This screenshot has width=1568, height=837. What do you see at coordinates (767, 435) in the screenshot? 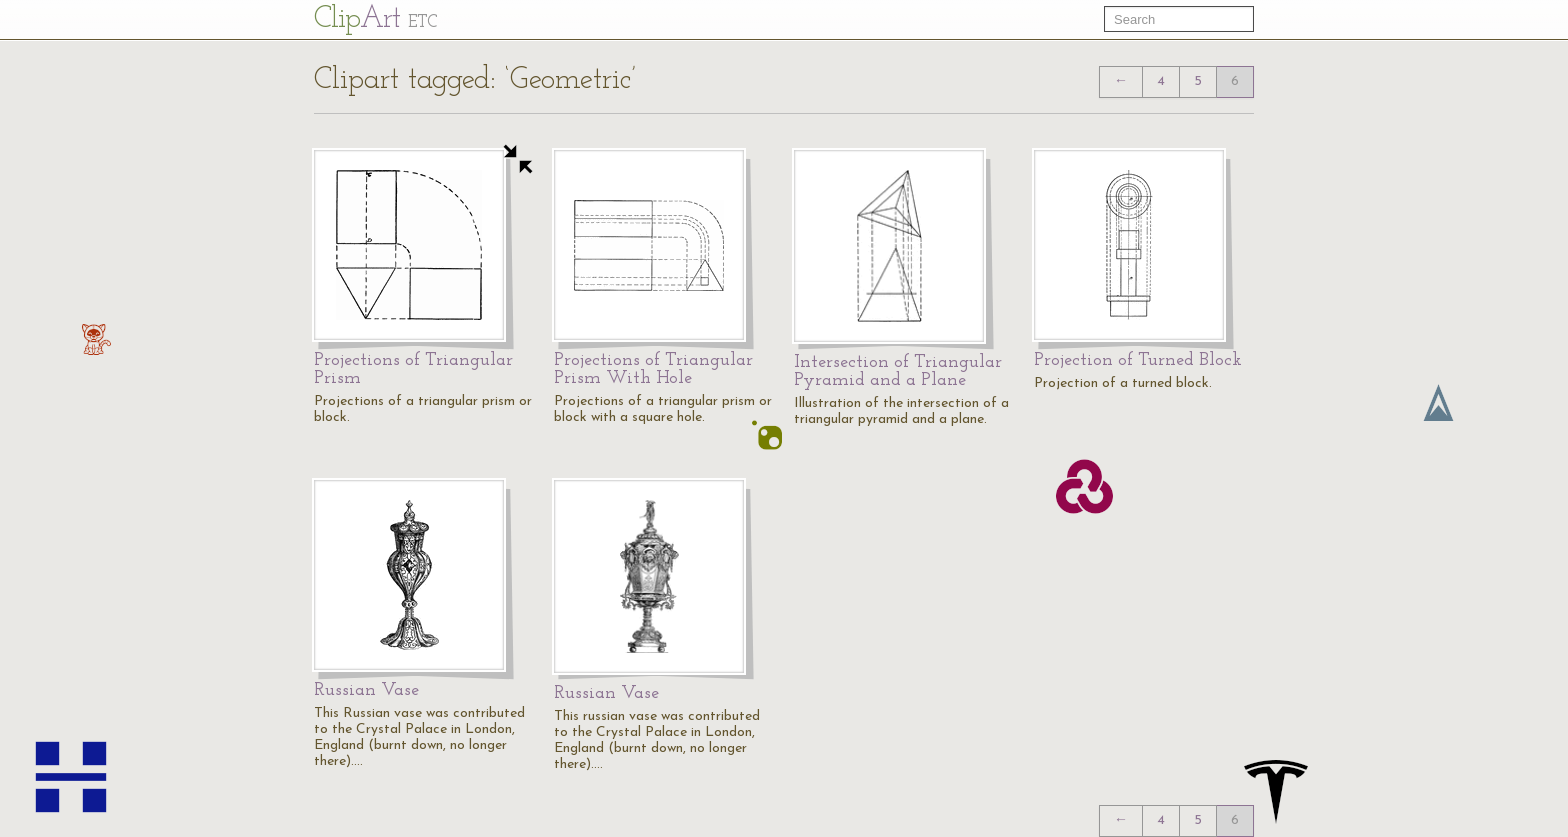
I see `nuget package manager logo` at bounding box center [767, 435].